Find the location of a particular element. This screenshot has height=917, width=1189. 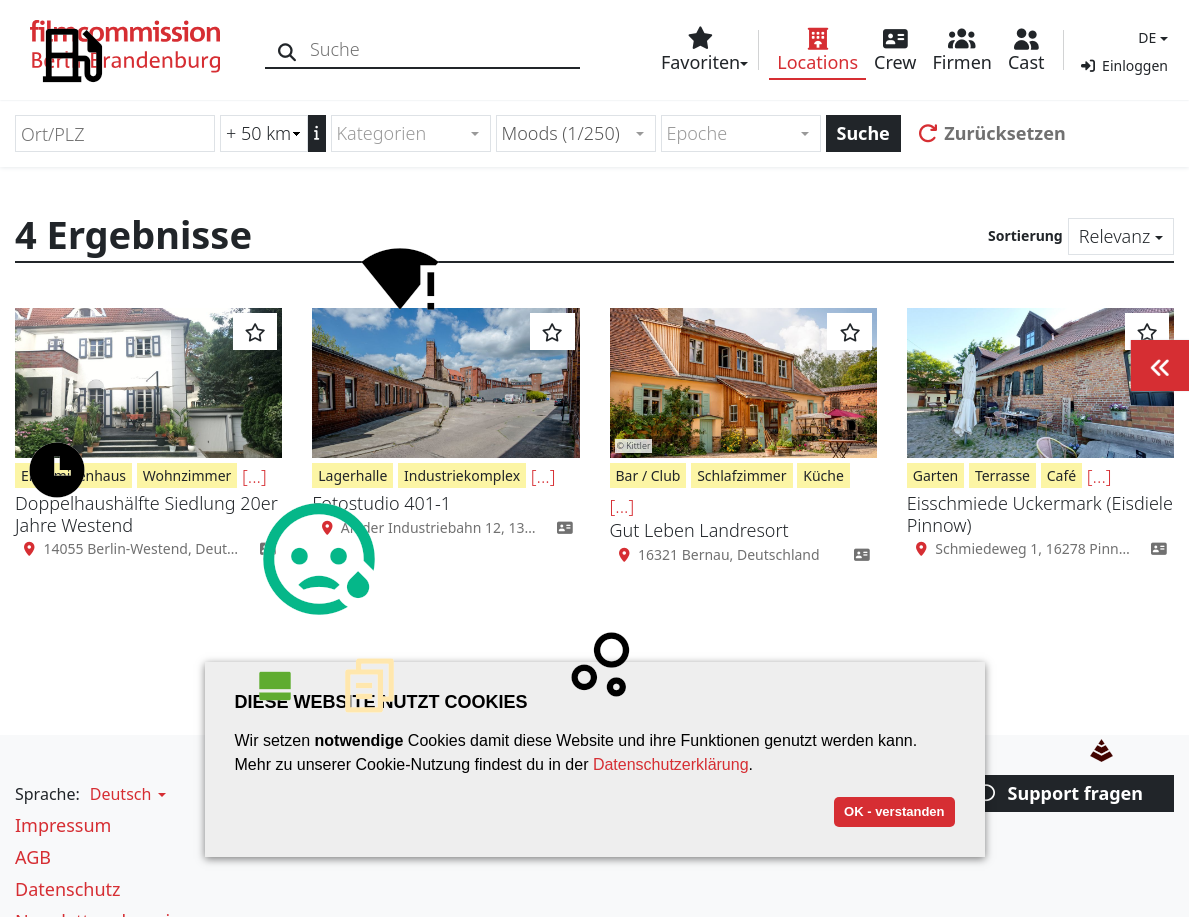

indicates a wifi connection error is located at coordinates (400, 279).